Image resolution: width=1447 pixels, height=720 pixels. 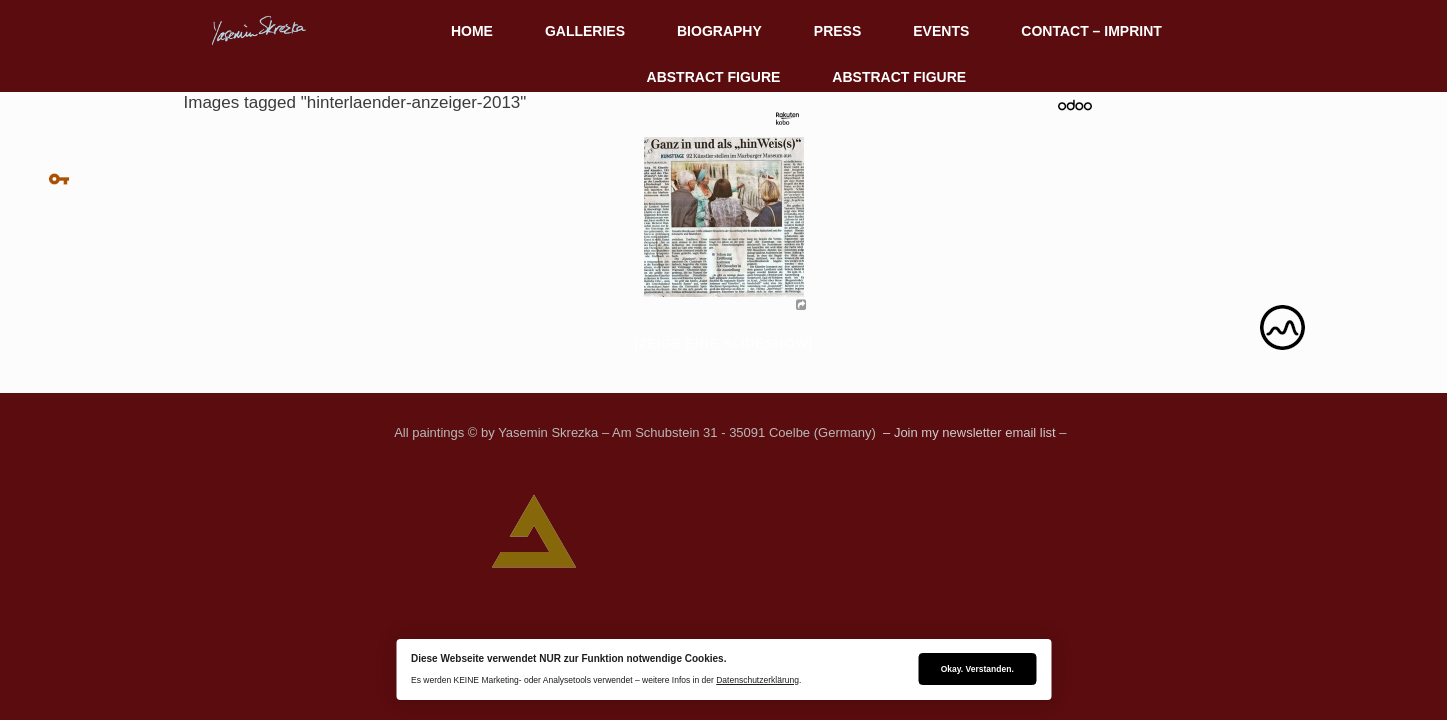 What do you see at coordinates (1075, 105) in the screenshot?
I see `open odoo business management app` at bounding box center [1075, 105].